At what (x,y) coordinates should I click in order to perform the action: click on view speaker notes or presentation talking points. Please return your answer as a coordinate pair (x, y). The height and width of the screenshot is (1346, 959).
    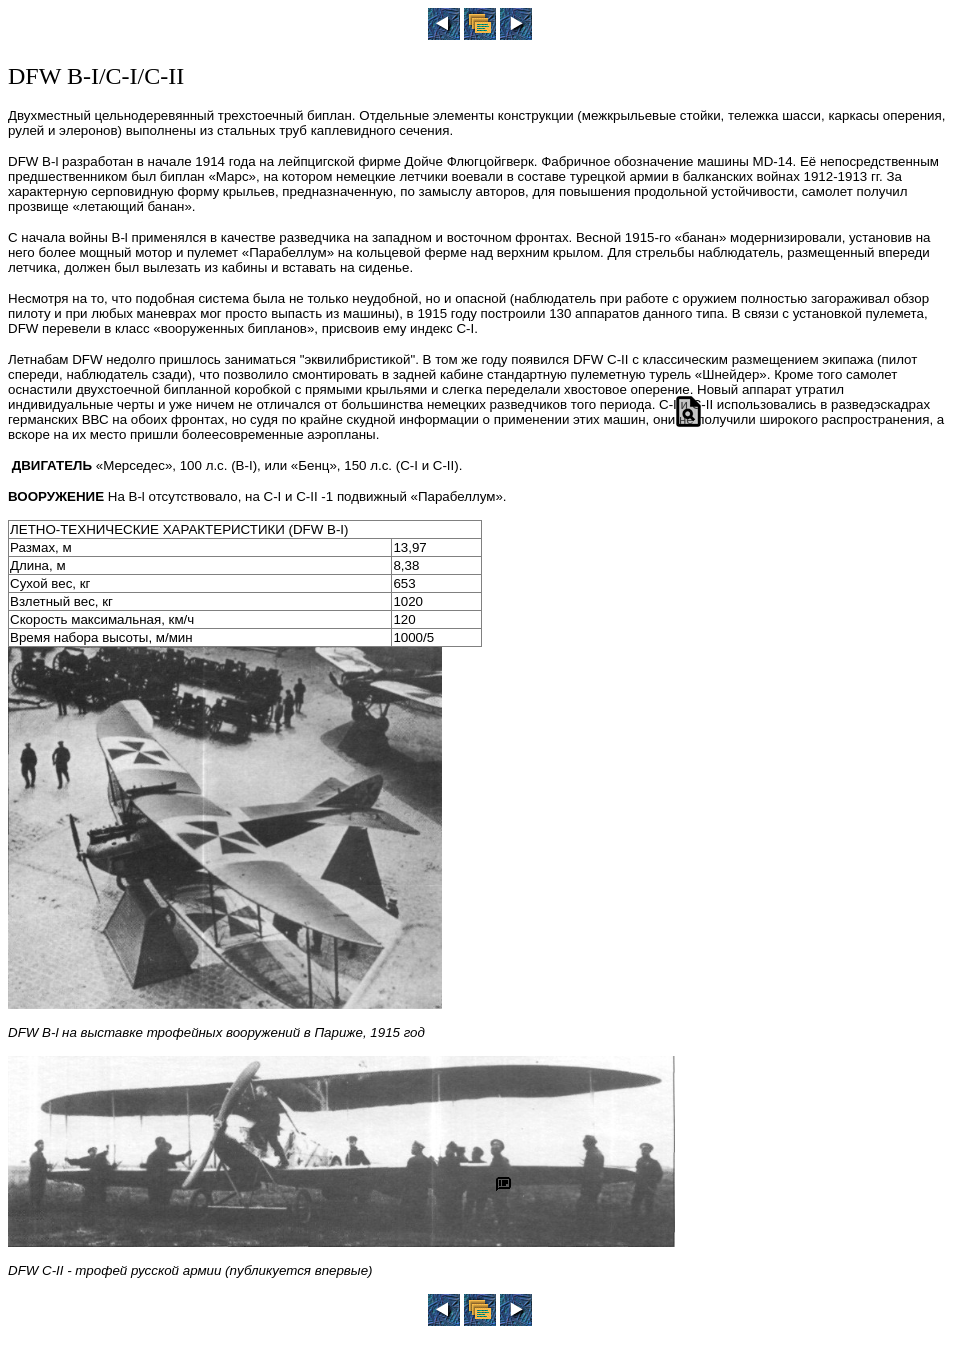
    Looking at the image, I should click on (503, 1184).